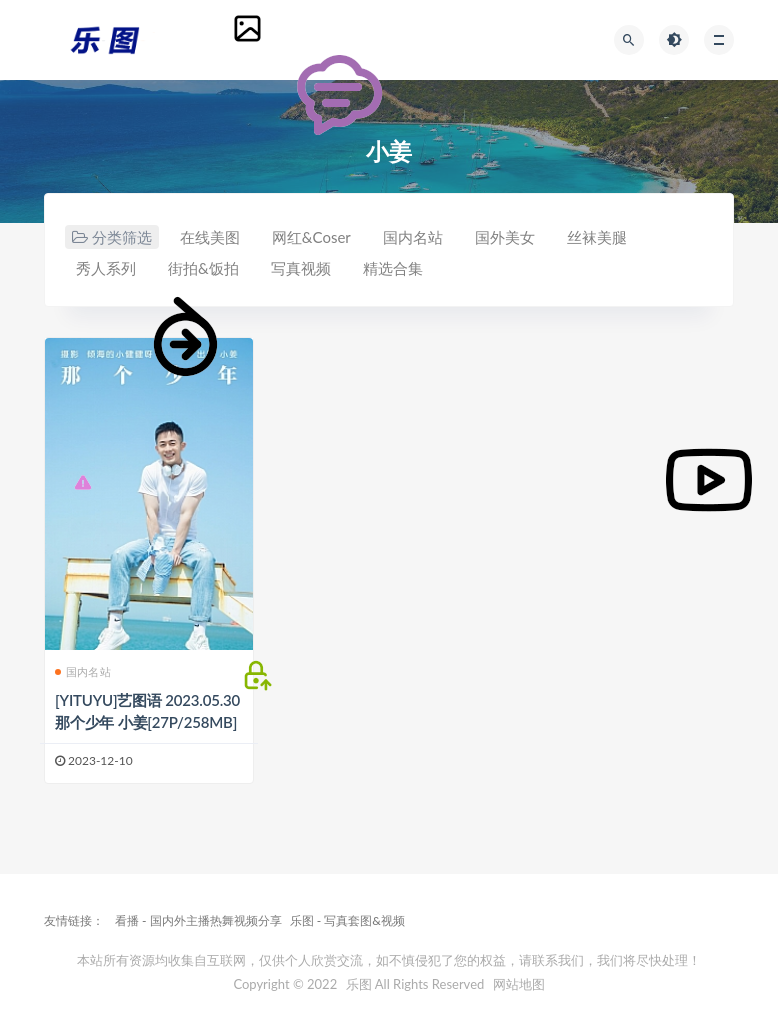  I want to click on indicates a warning or caution state, so click(83, 483).